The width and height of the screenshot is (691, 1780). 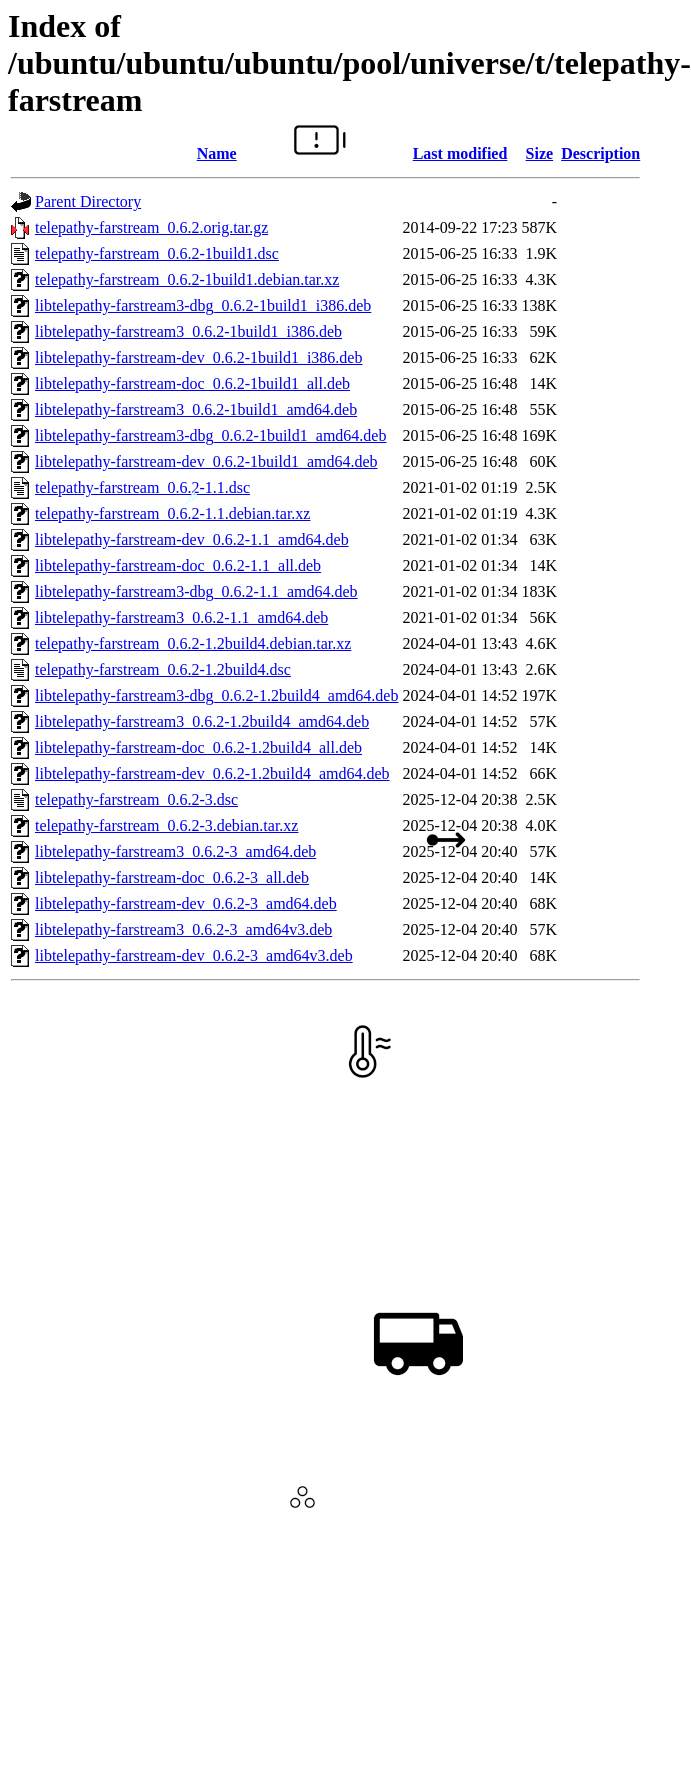 I want to click on indicates high temperature or heat warning, so click(x=364, y=1051).